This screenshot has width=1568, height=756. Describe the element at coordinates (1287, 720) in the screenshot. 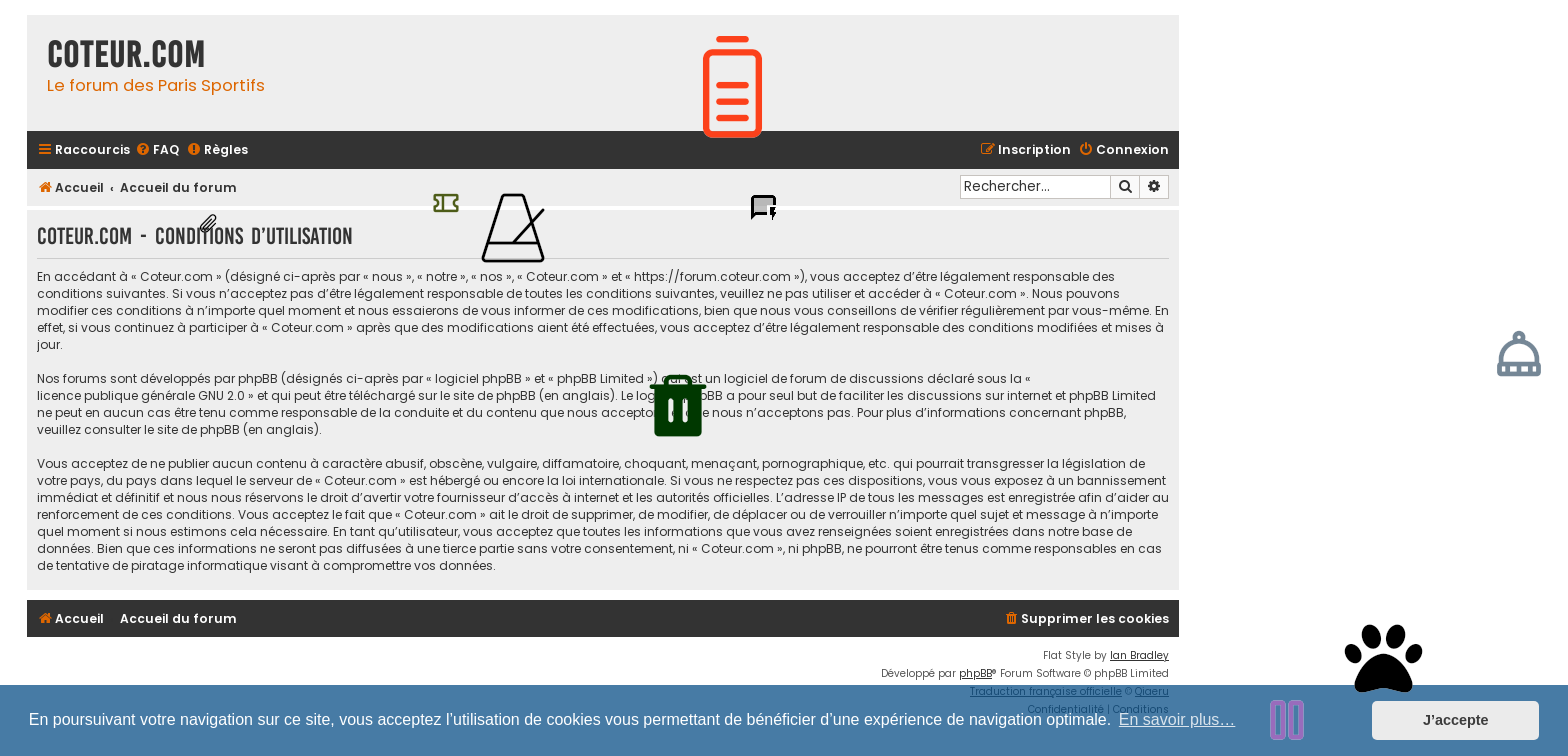

I see `switch to column view layout` at that location.